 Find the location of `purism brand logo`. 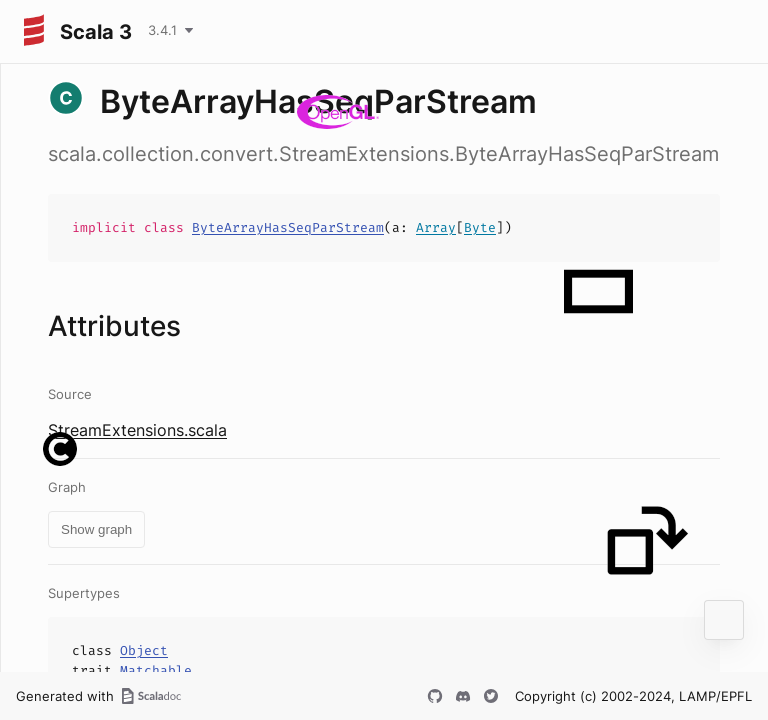

purism brand logo is located at coordinates (598, 291).